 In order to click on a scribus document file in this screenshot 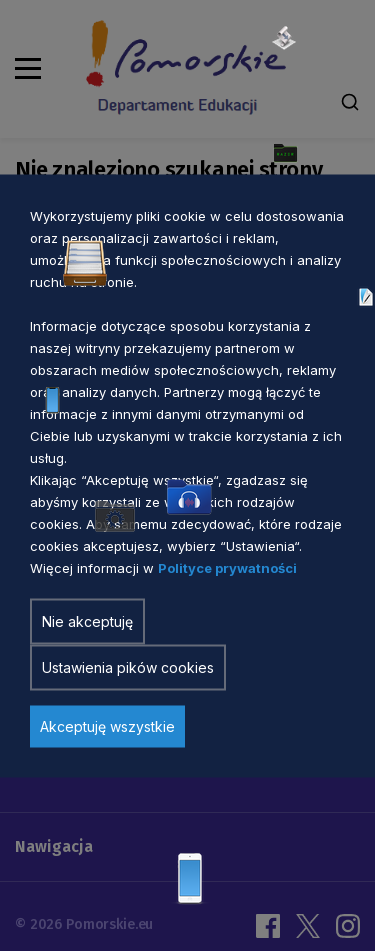, I will do `click(356, 297)`.